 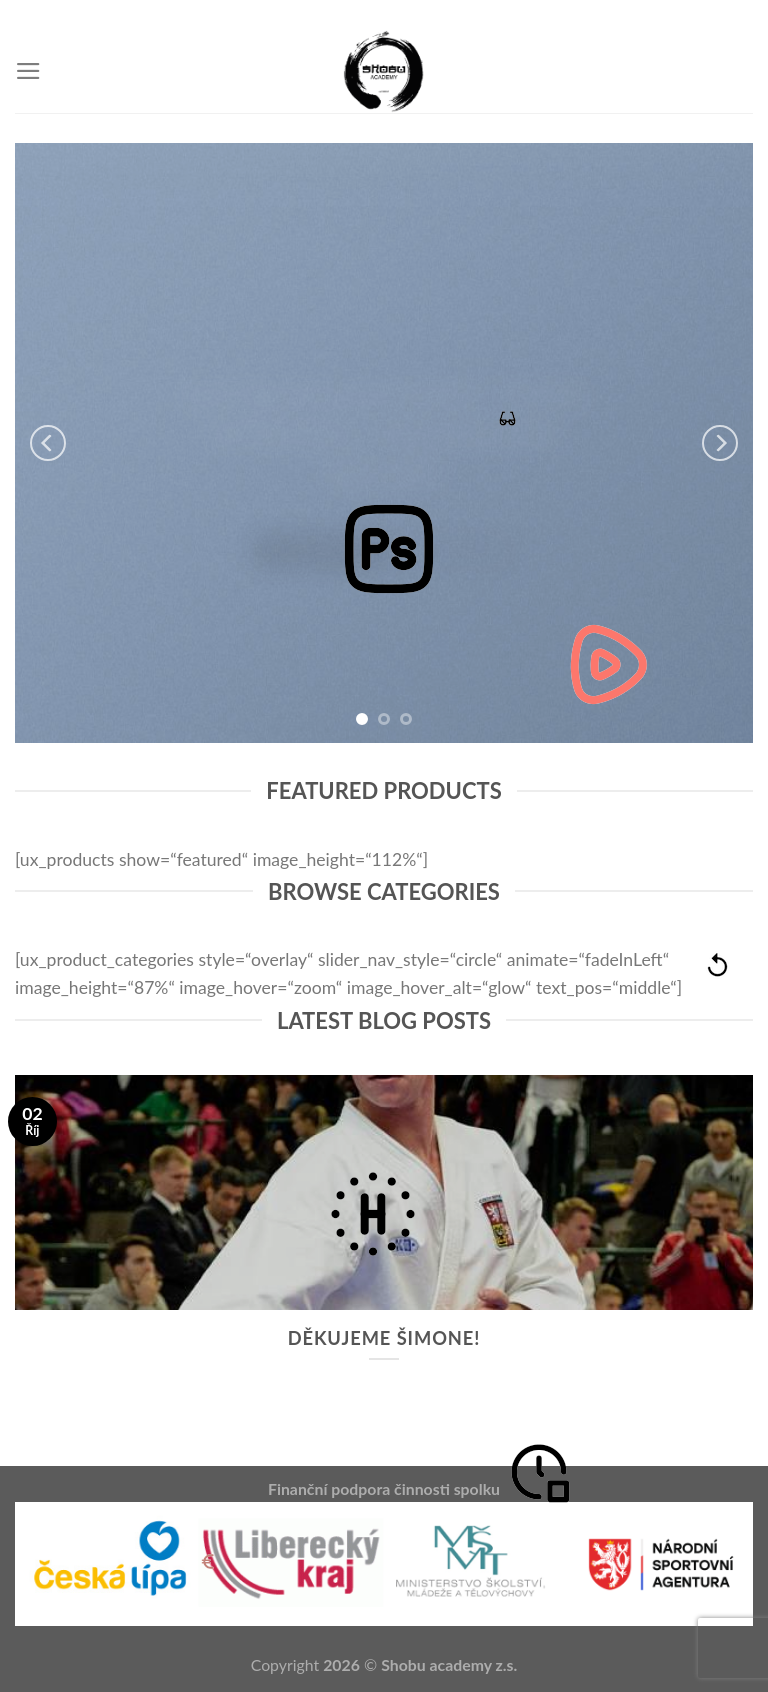 What do you see at coordinates (717, 965) in the screenshot?
I see `replay or restart media from the beginning` at bounding box center [717, 965].